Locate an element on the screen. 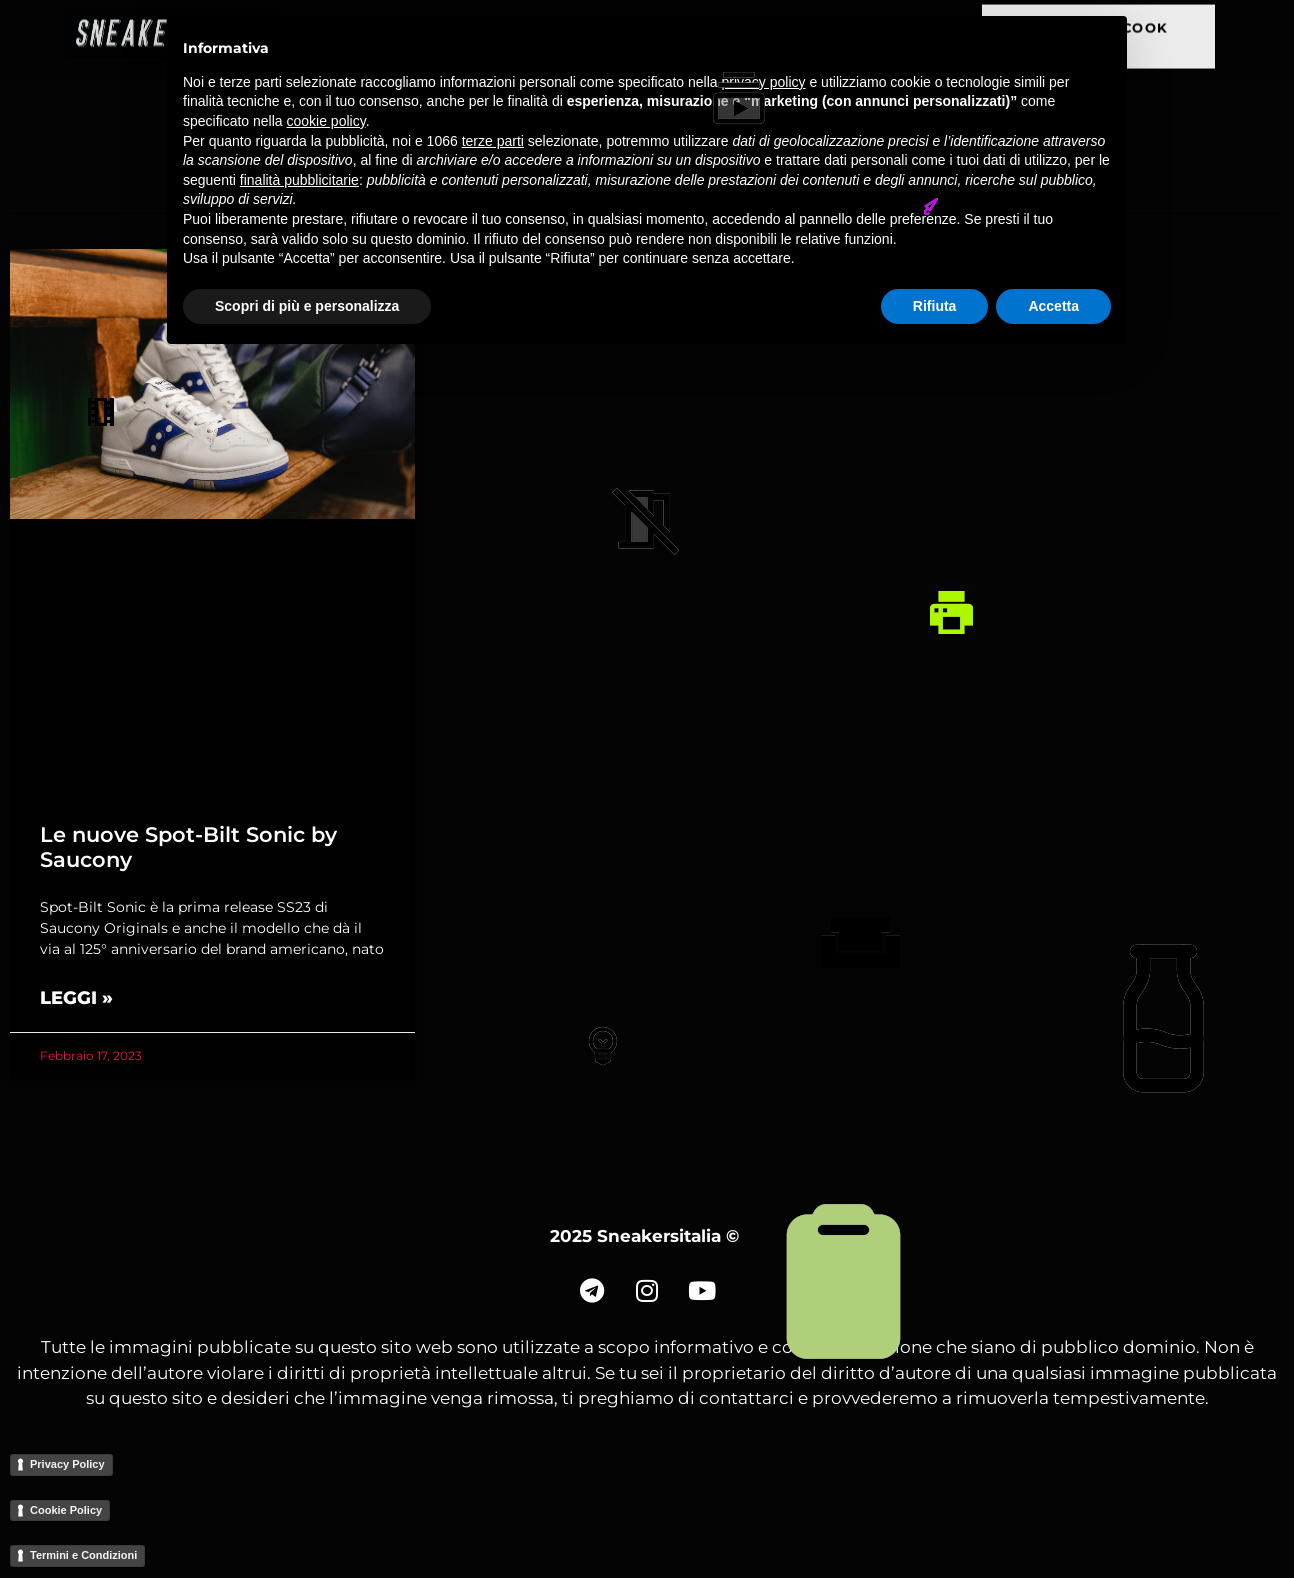  add milk to shopping list is located at coordinates (1163, 1018).